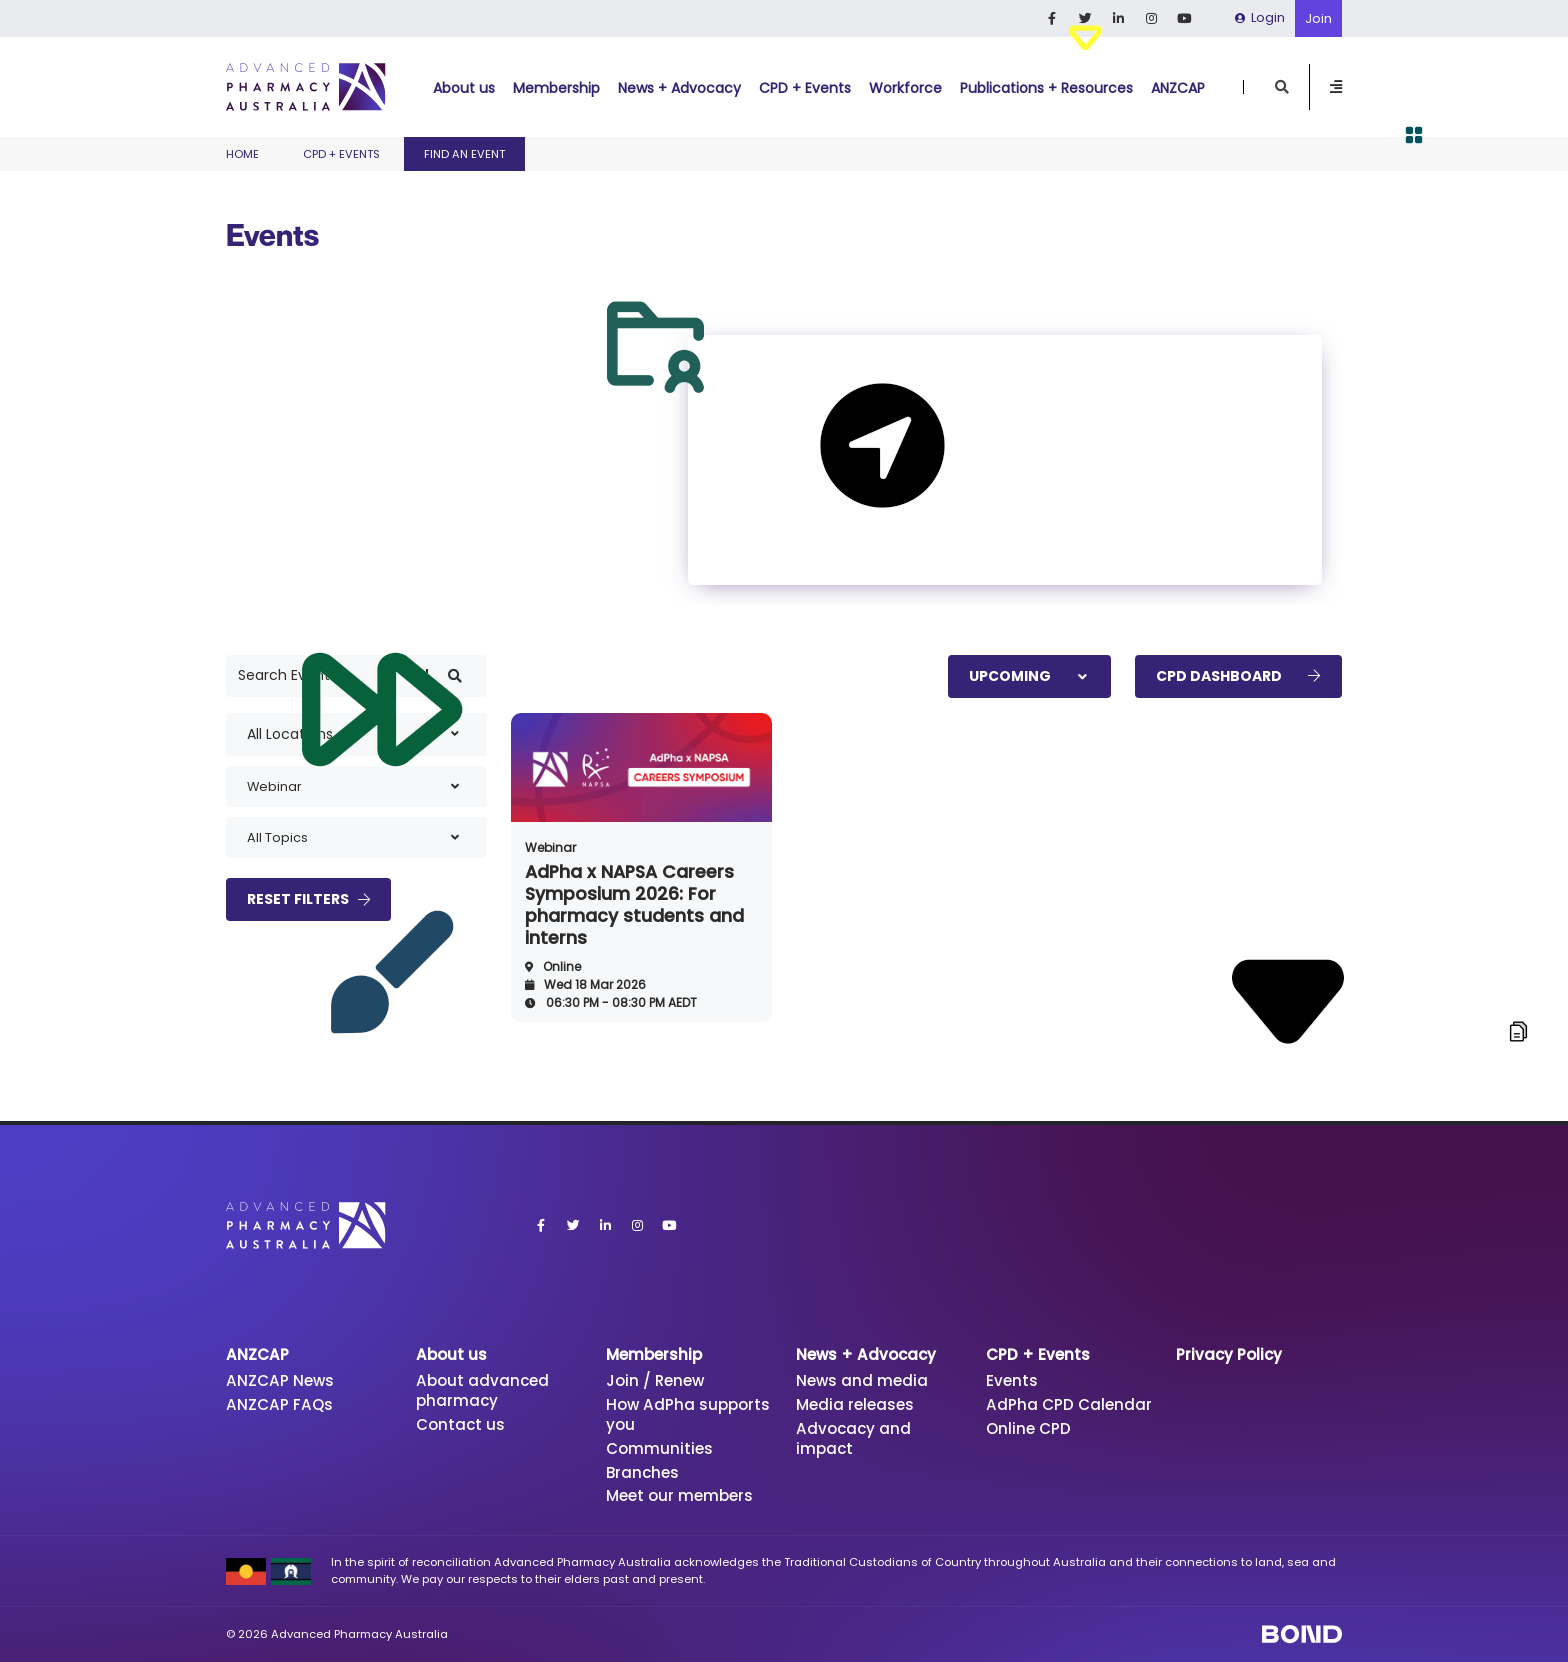 This screenshot has height=1662, width=1568. What do you see at coordinates (372, 709) in the screenshot?
I see `fast forward media playback` at bounding box center [372, 709].